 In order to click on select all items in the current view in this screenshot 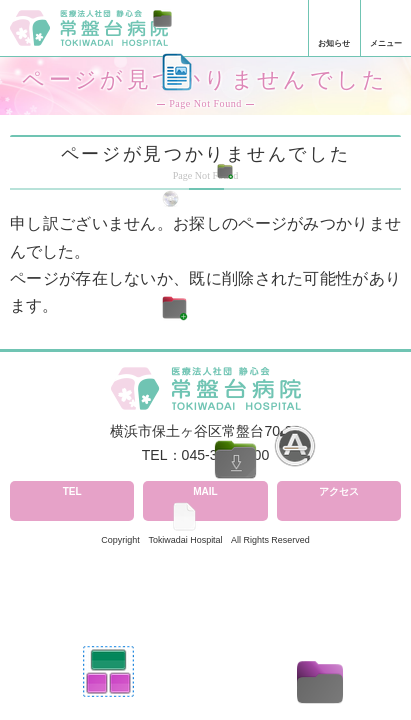, I will do `click(108, 671)`.